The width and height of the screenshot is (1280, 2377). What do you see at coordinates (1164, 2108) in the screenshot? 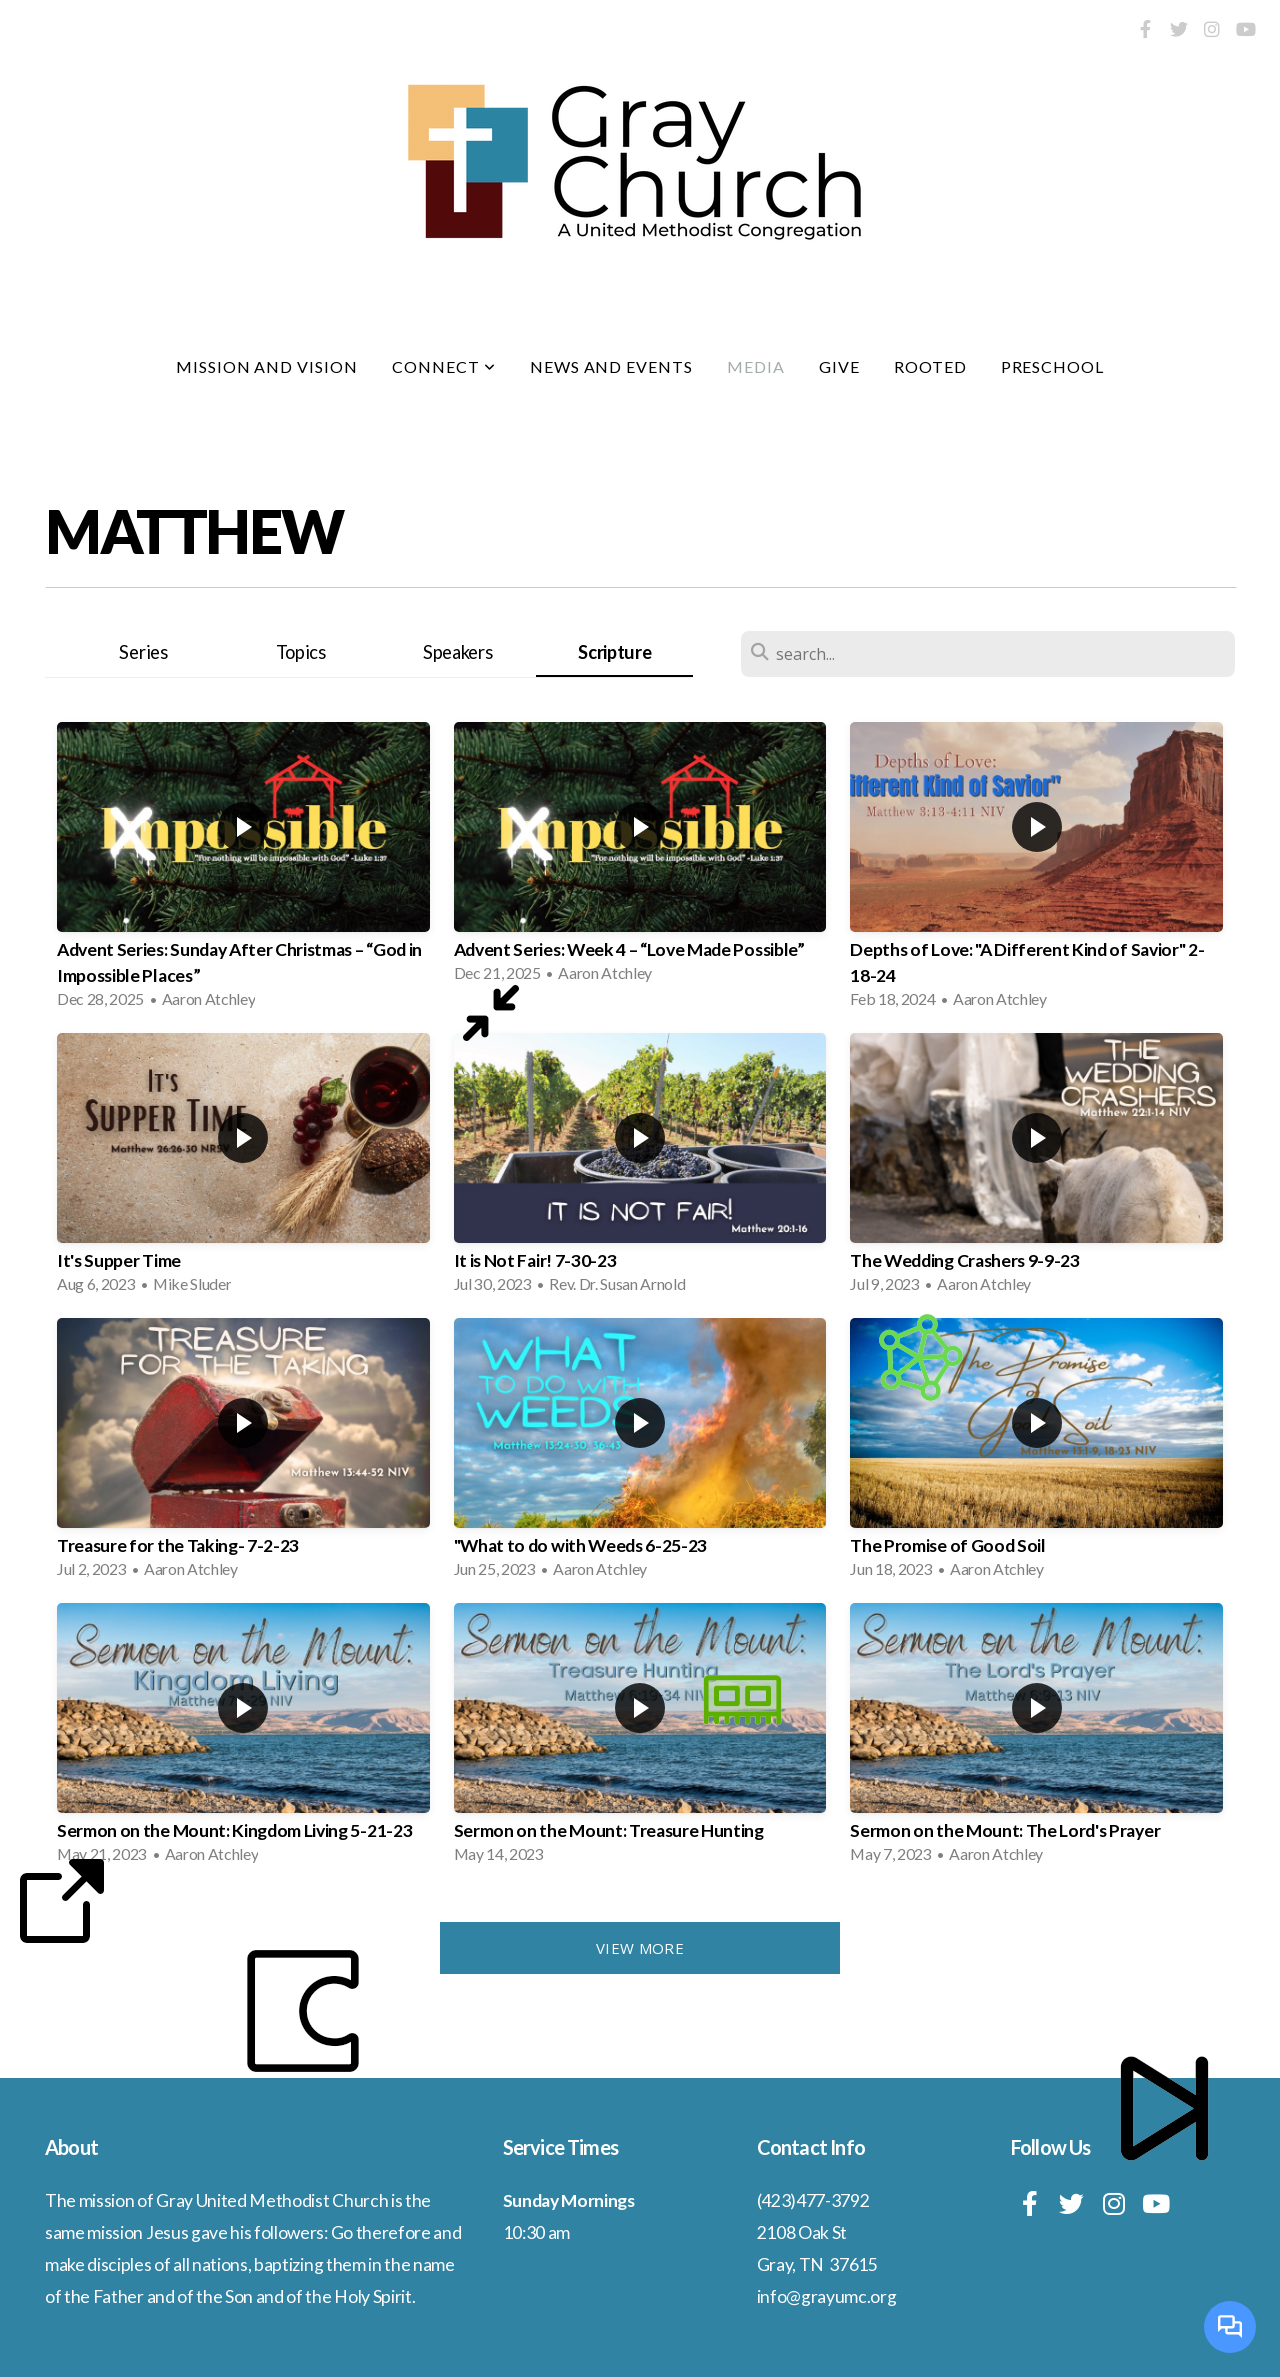
I see `skip to the next track or video` at bounding box center [1164, 2108].